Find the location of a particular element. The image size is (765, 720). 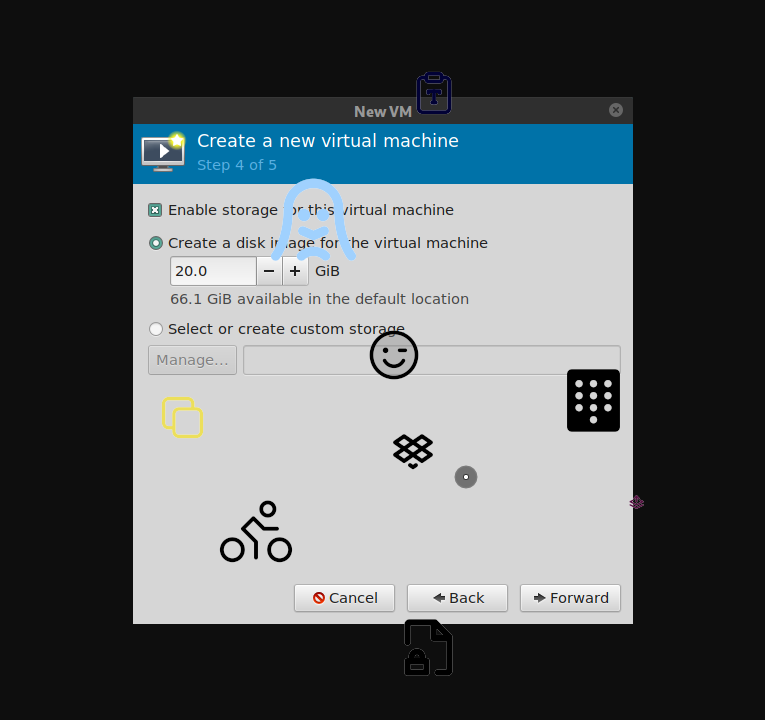

open dropbox cloud storage is located at coordinates (413, 450).